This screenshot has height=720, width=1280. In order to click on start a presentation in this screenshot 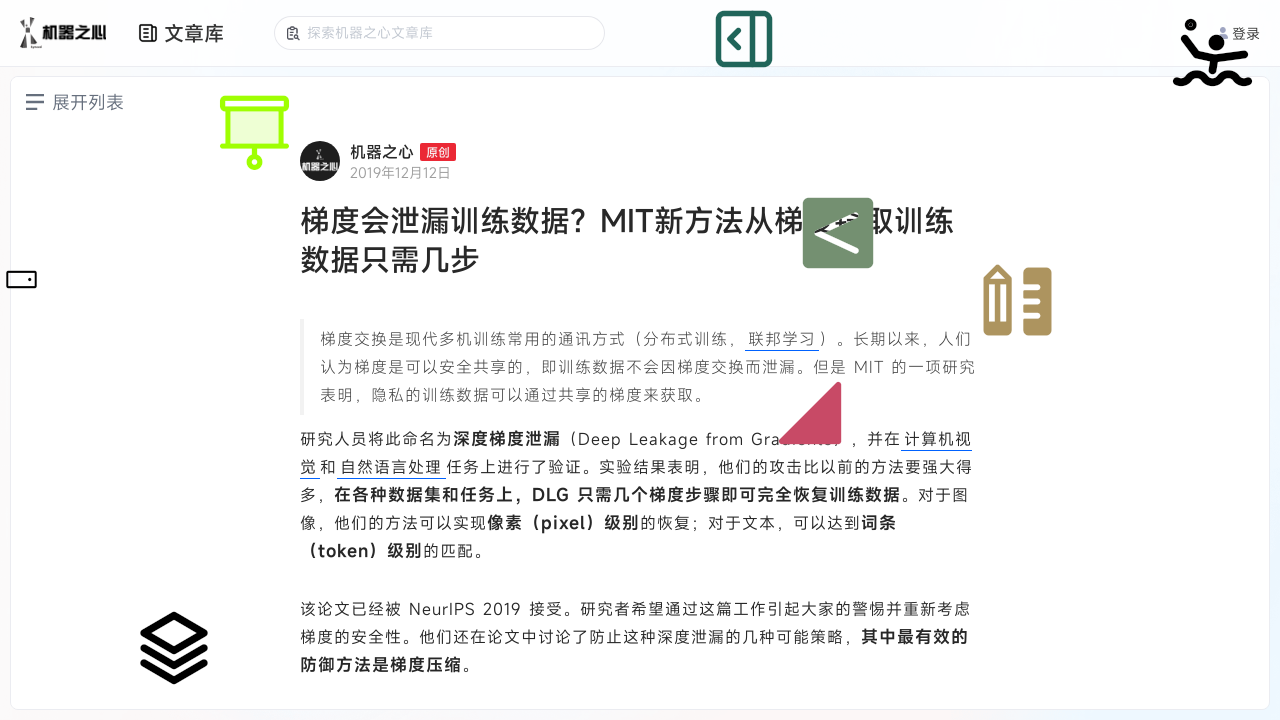, I will do `click(254, 127)`.